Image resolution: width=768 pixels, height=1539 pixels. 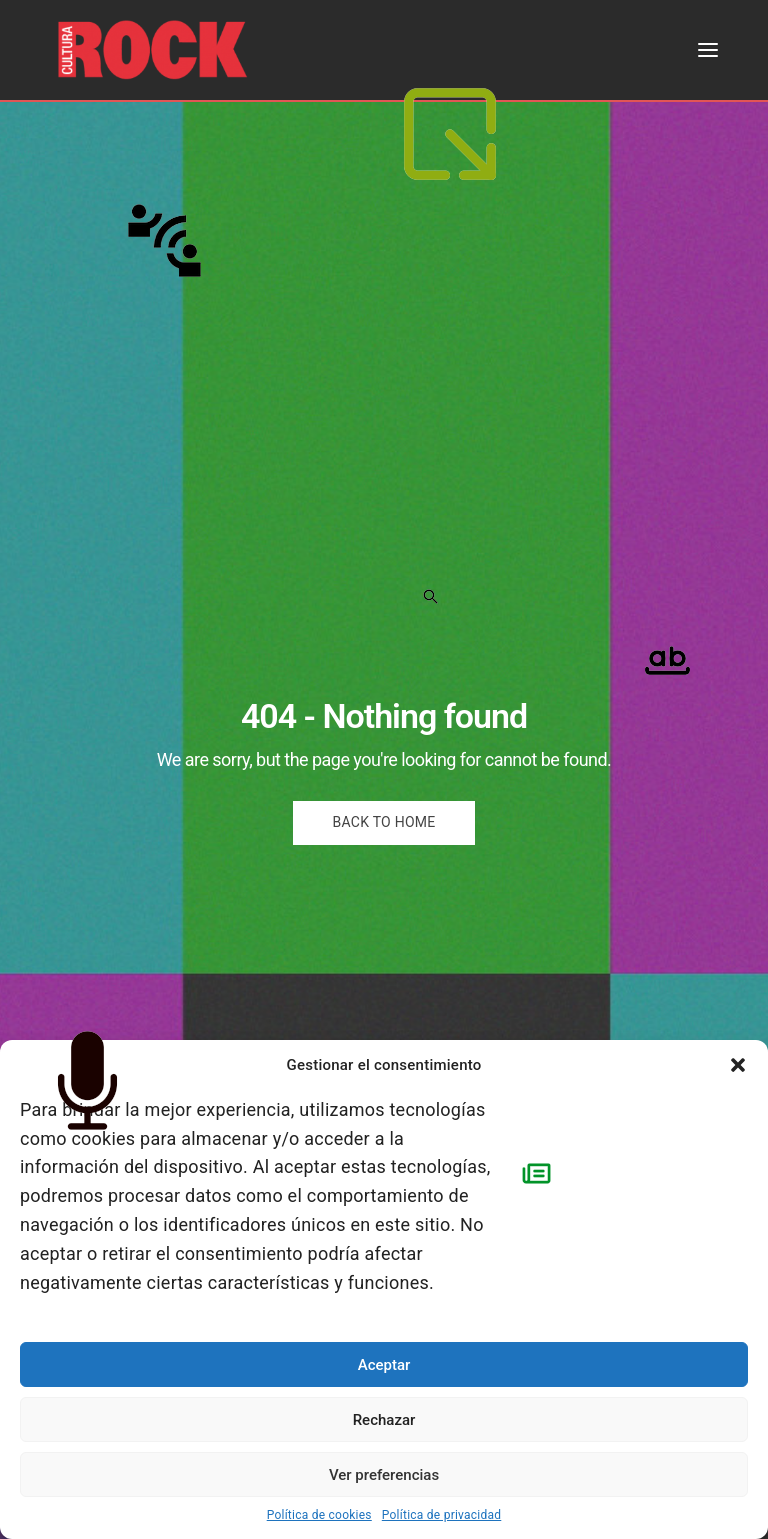 I want to click on tap to start voice input, so click(x=87, y=1080).